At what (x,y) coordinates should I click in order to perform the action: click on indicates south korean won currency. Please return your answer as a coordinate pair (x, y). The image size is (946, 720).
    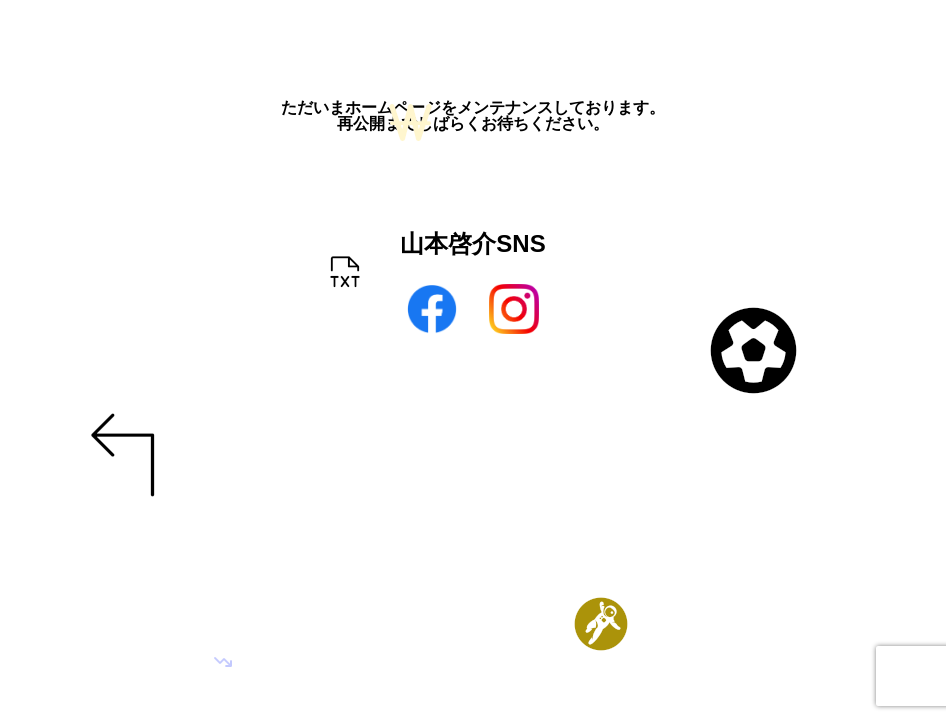
    Looking at the image, I should click on (410, 122).